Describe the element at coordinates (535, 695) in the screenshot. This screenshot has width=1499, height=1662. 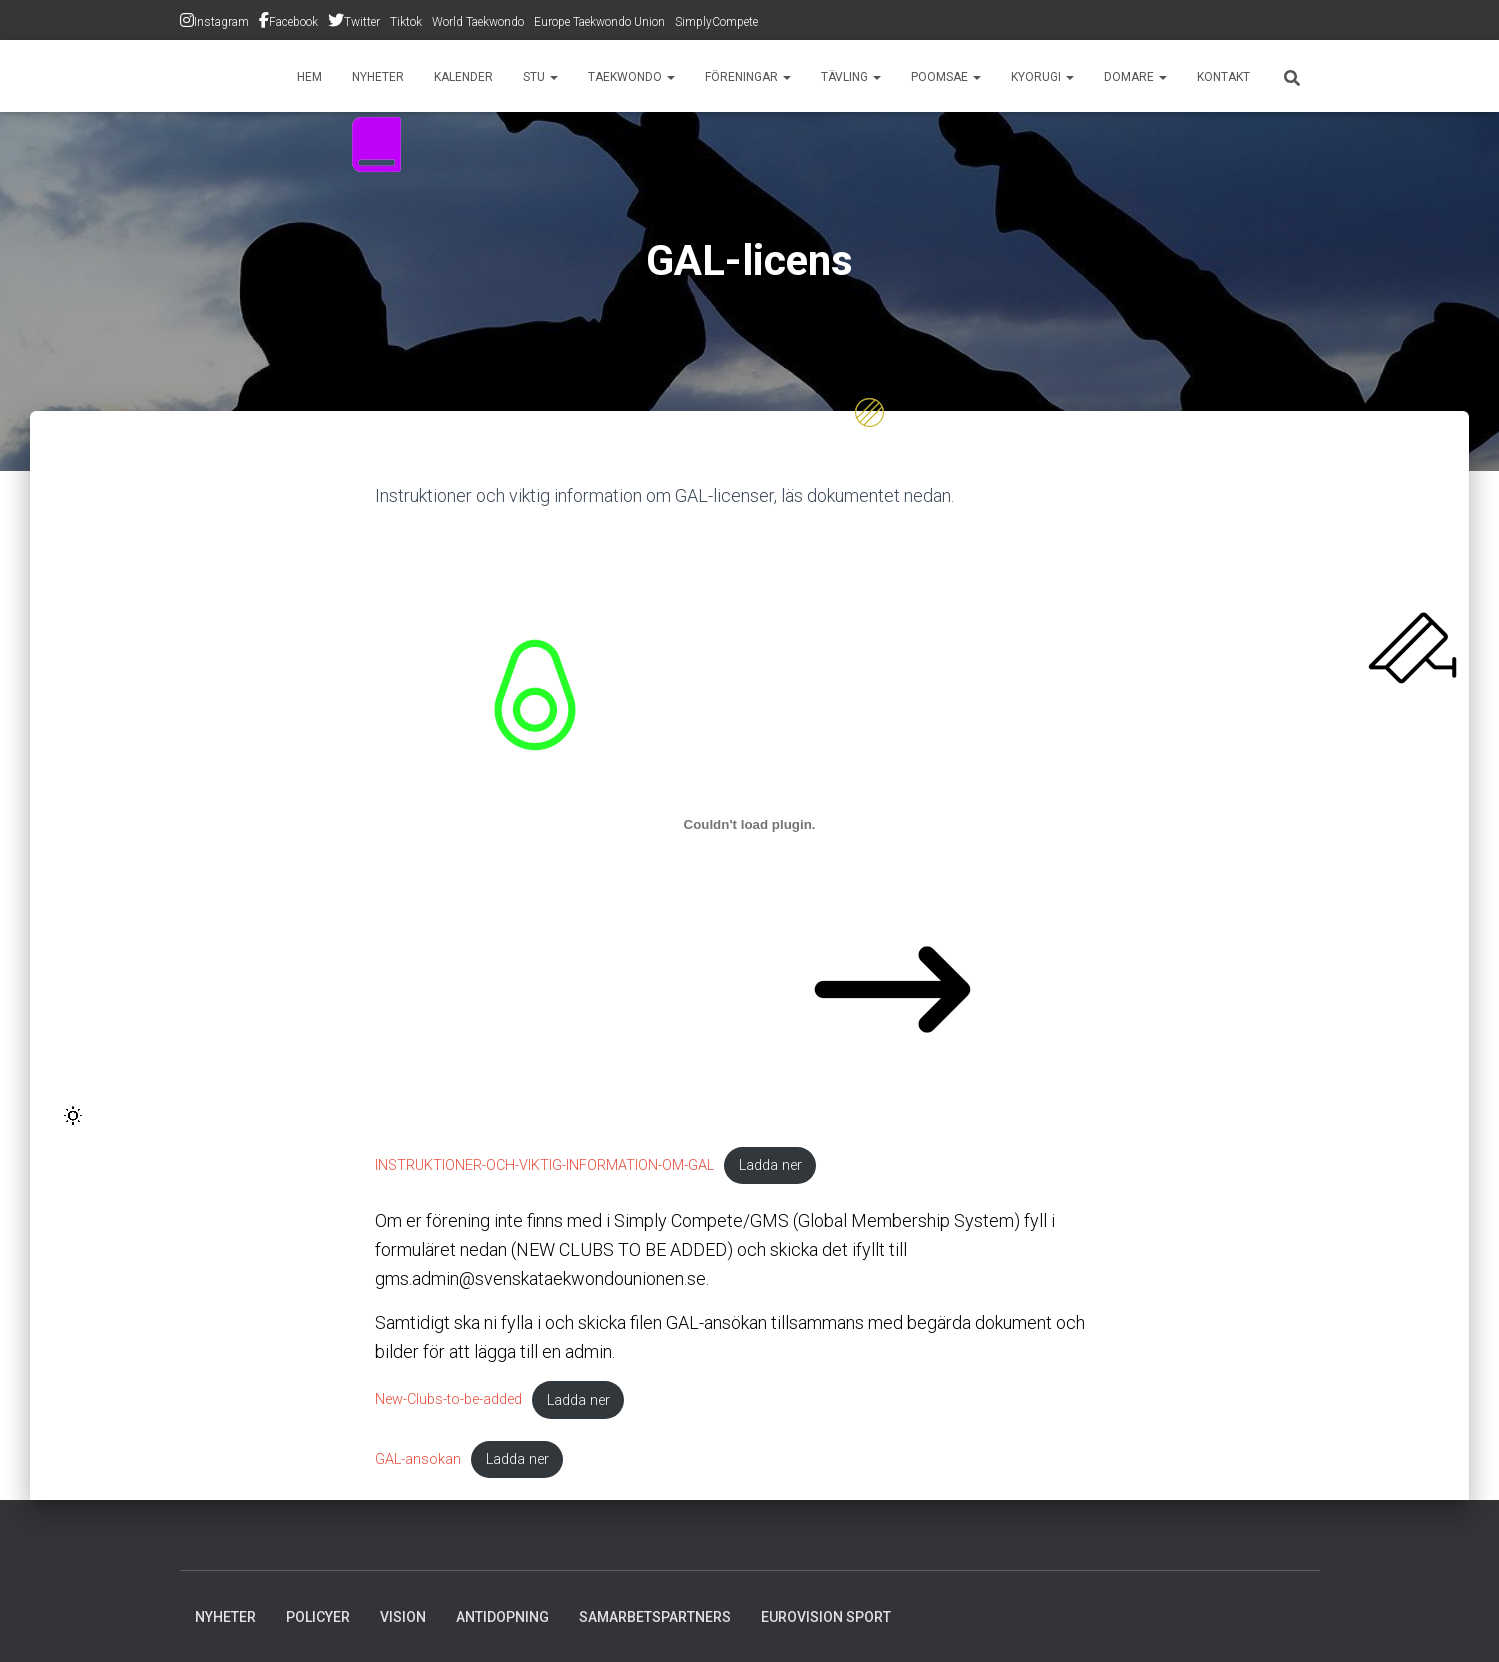
I see `indicates healthy or vegetarian food options` at that location.